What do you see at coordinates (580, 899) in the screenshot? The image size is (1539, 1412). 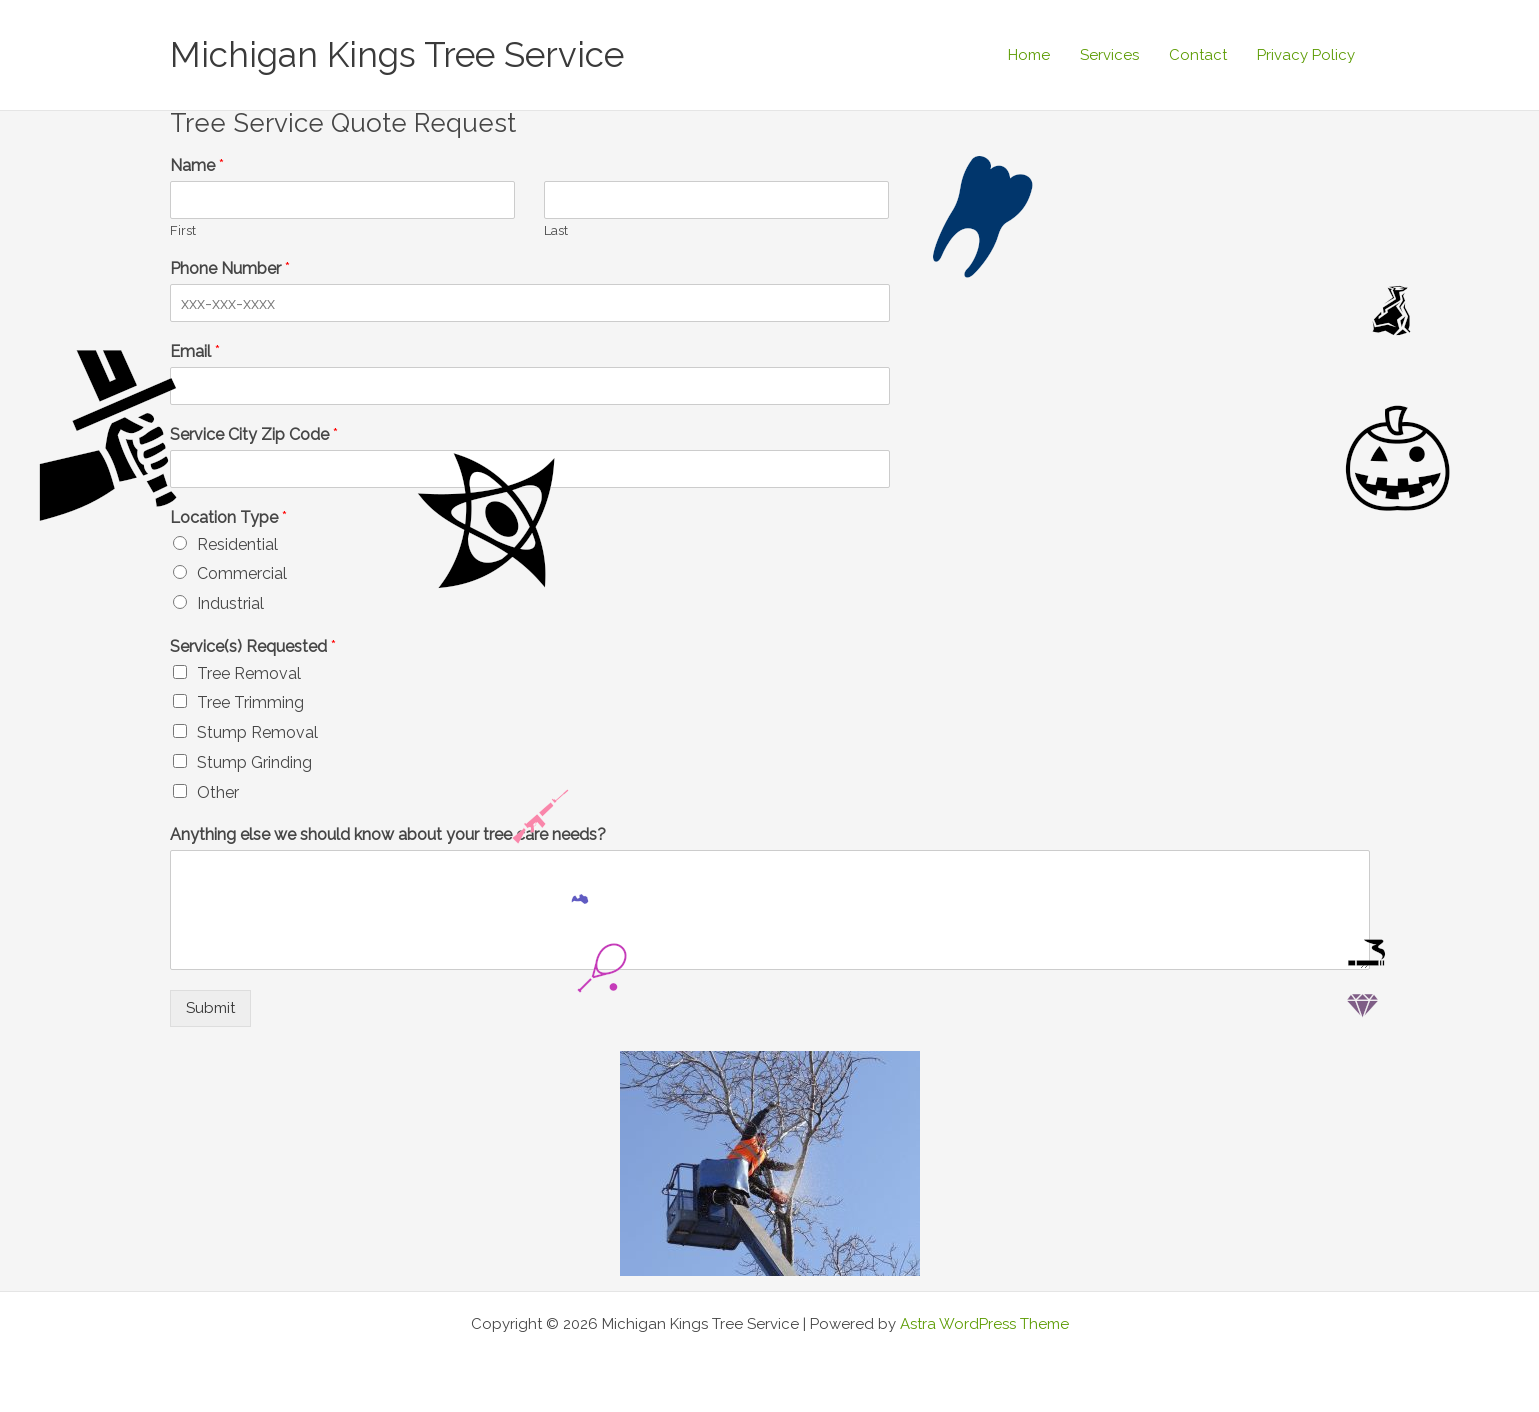 I see `select latvia as your country or region` at bounding box center [580, 899].